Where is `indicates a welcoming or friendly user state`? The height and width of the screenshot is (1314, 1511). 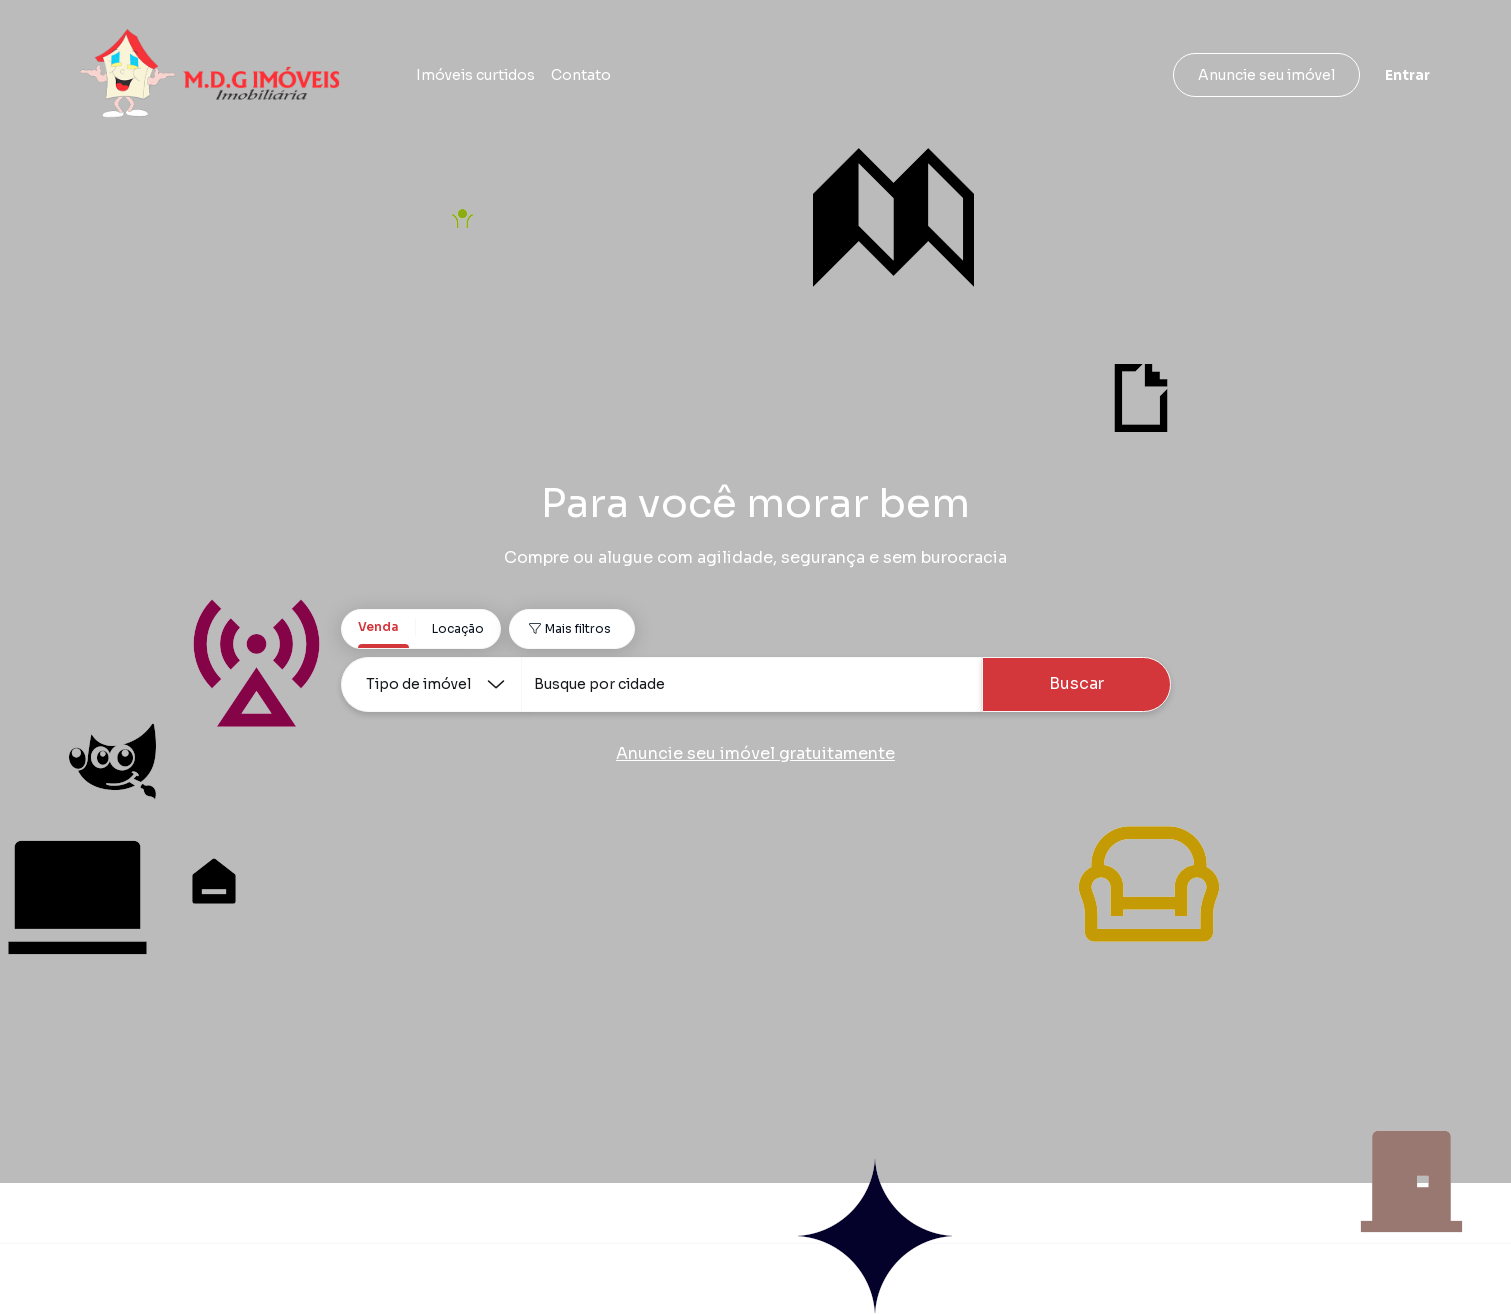
indicates a welcoming or friendly user state is located at coordinates (462, 218).